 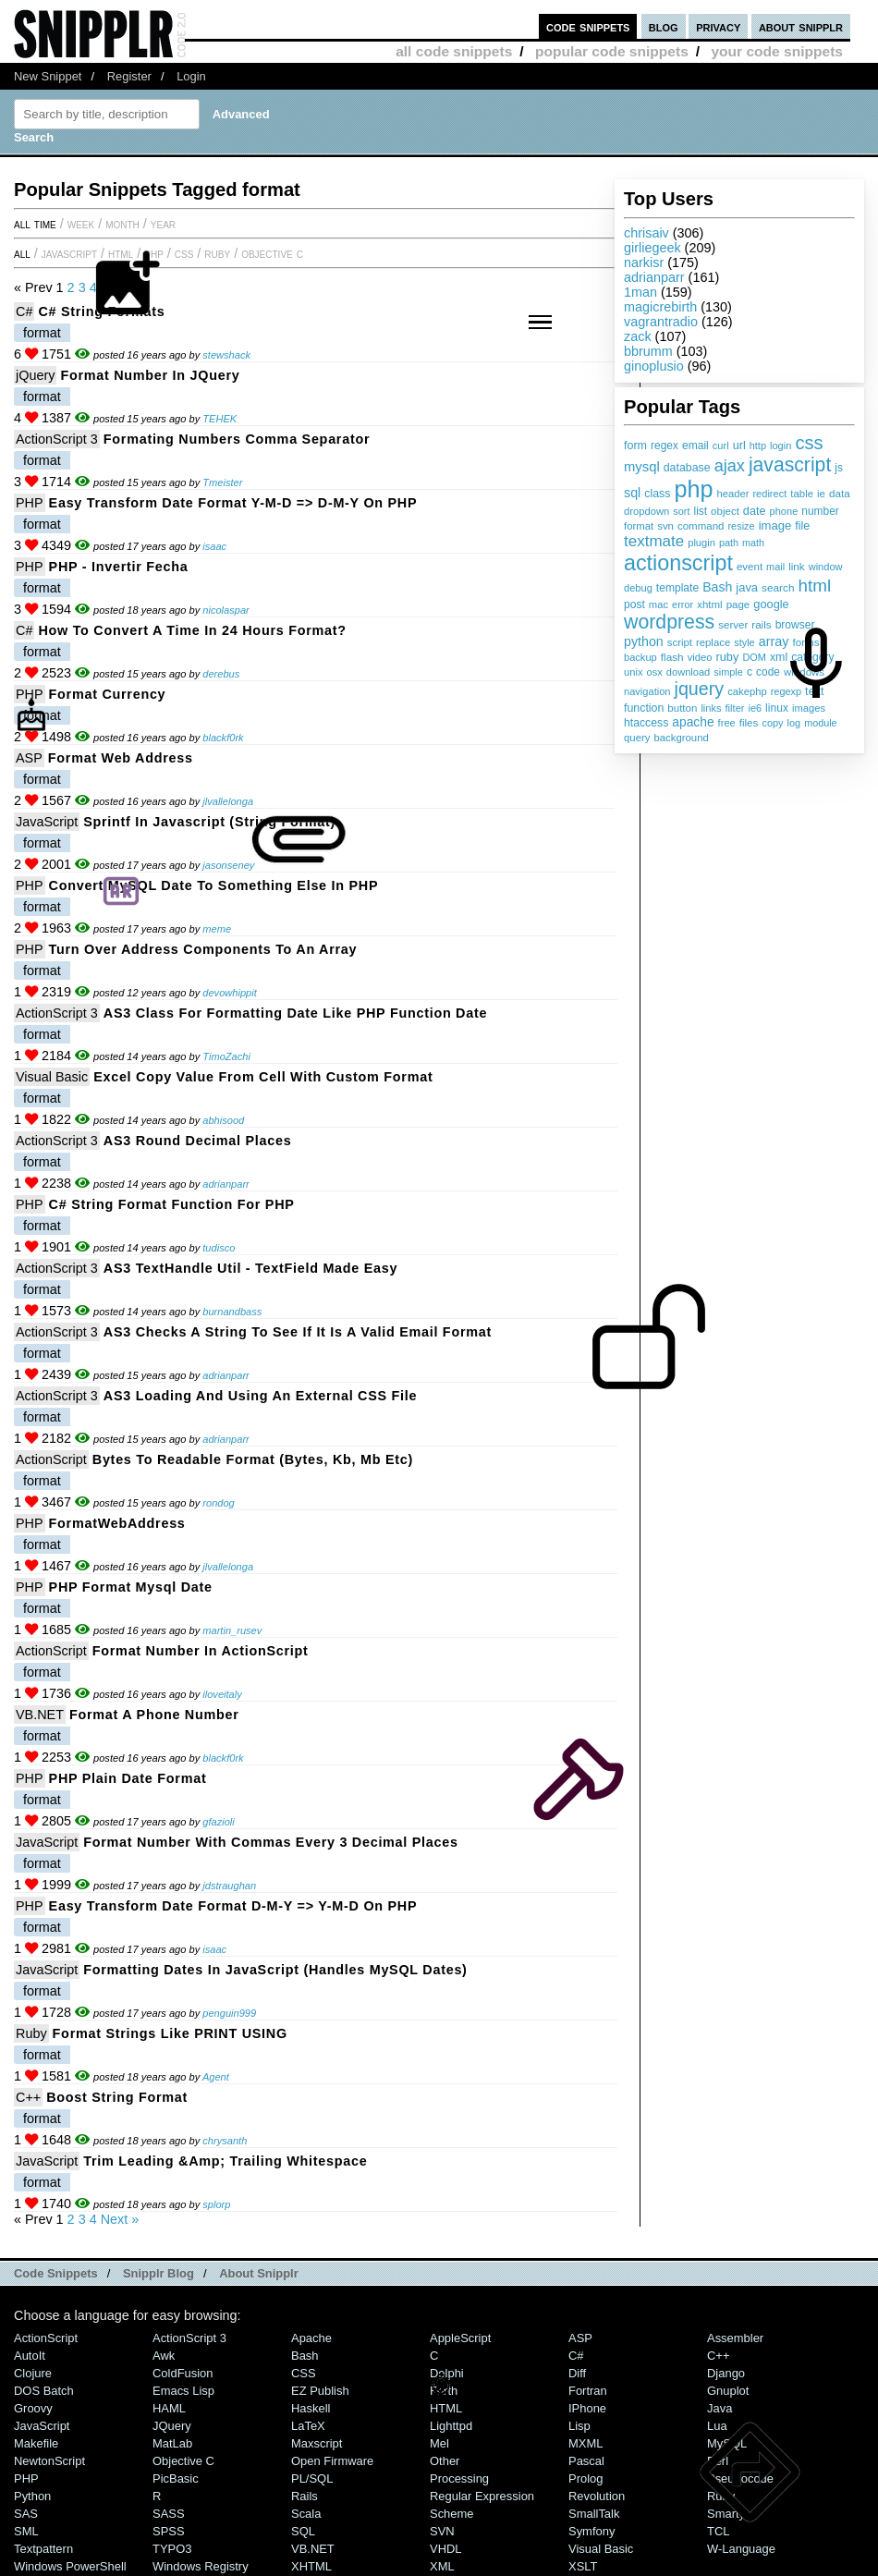 I want to click on get directions to a location, so click(x=750, y=2472).